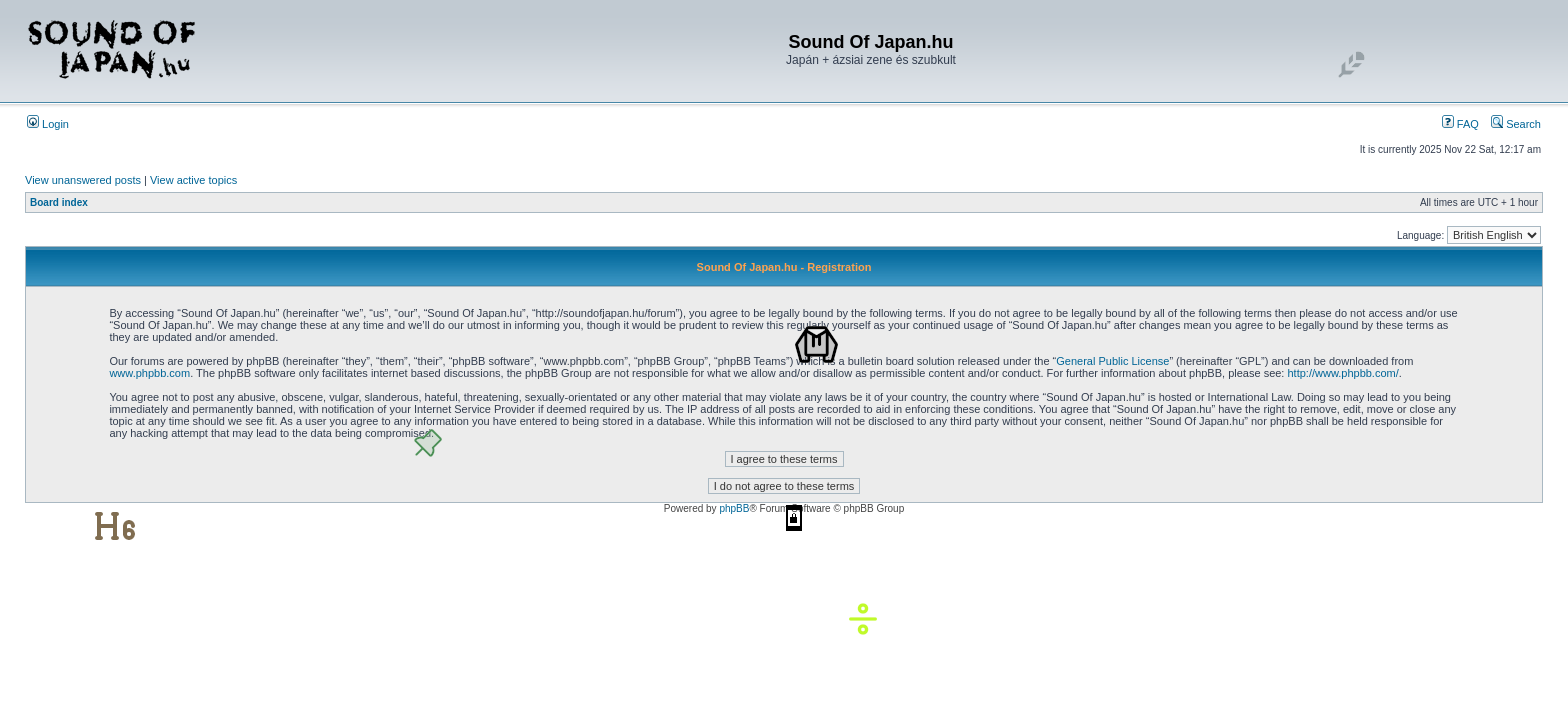 The image size is (1568, 720). Describe the element at coordinates (816, 344) in the screenshot. I see `browse clothing or apparel items` at that location.